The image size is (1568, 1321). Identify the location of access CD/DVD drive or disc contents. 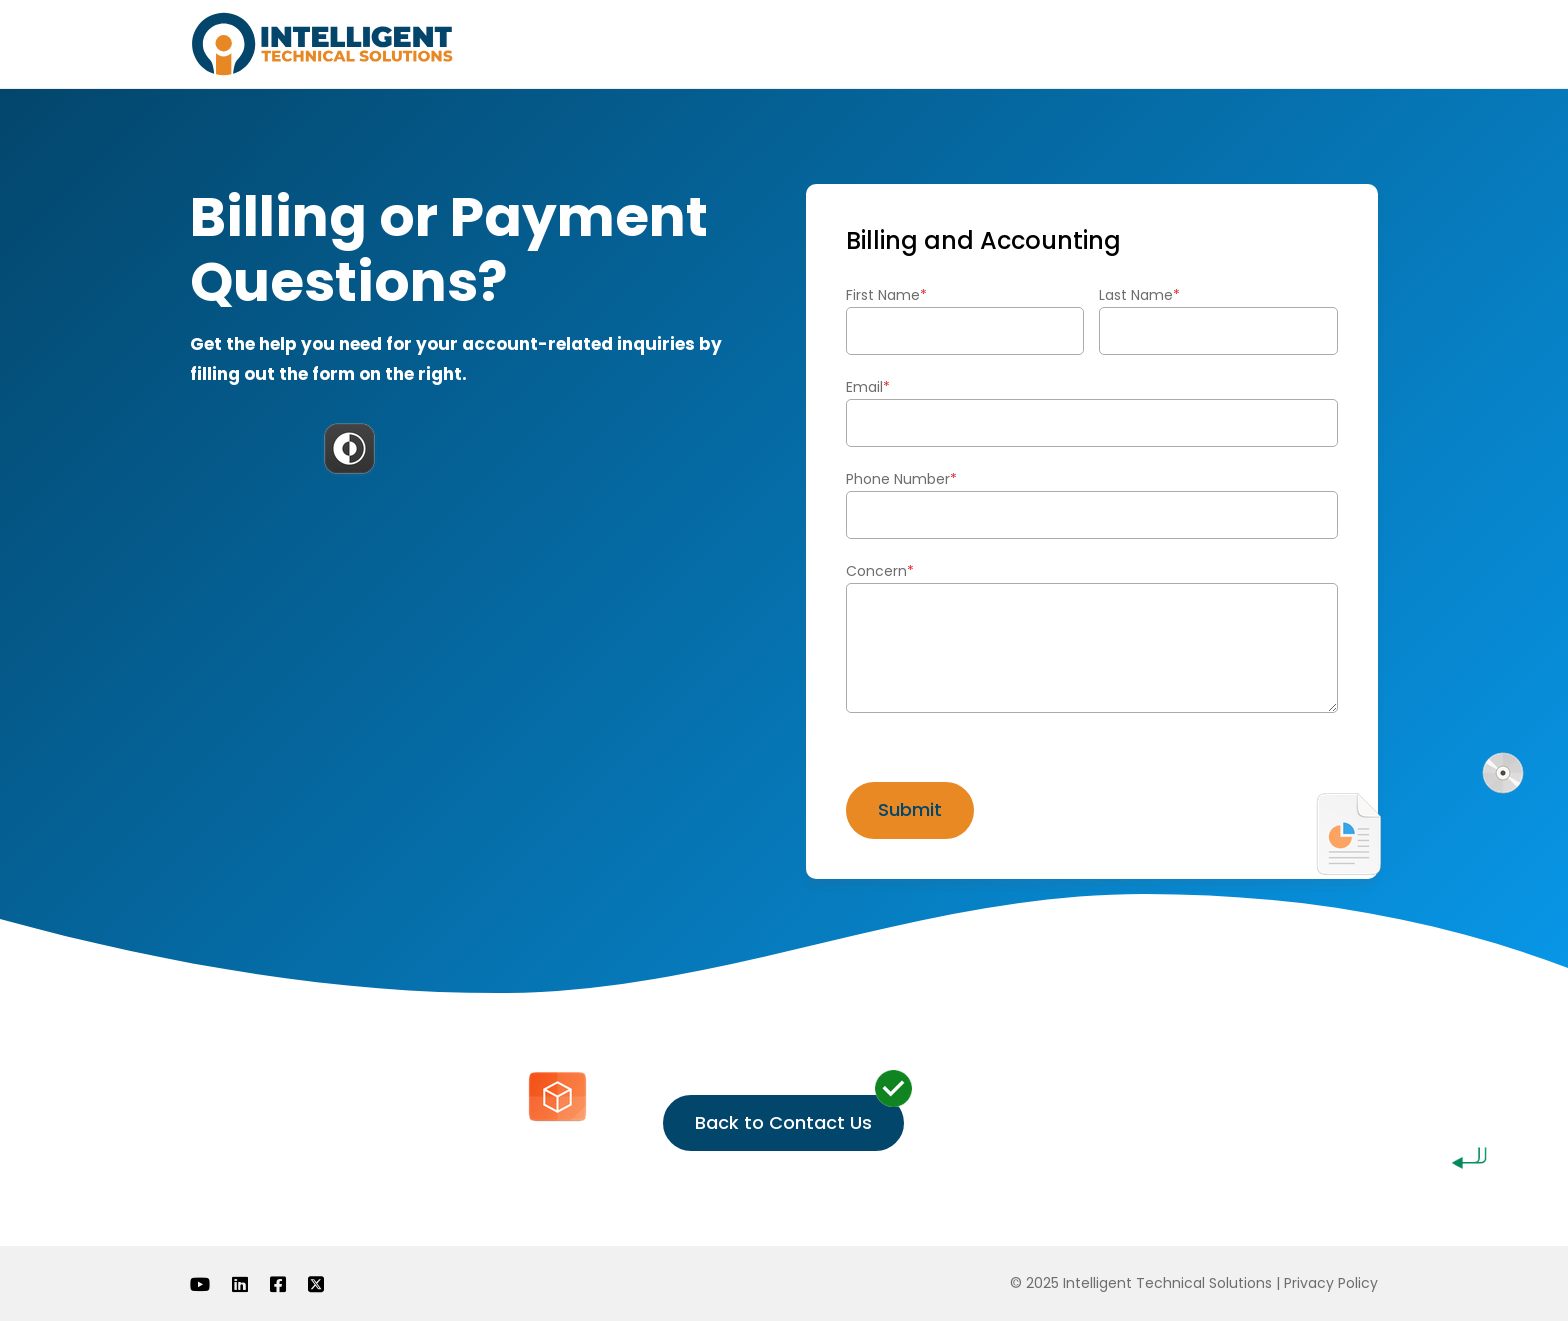
(1503, 773).